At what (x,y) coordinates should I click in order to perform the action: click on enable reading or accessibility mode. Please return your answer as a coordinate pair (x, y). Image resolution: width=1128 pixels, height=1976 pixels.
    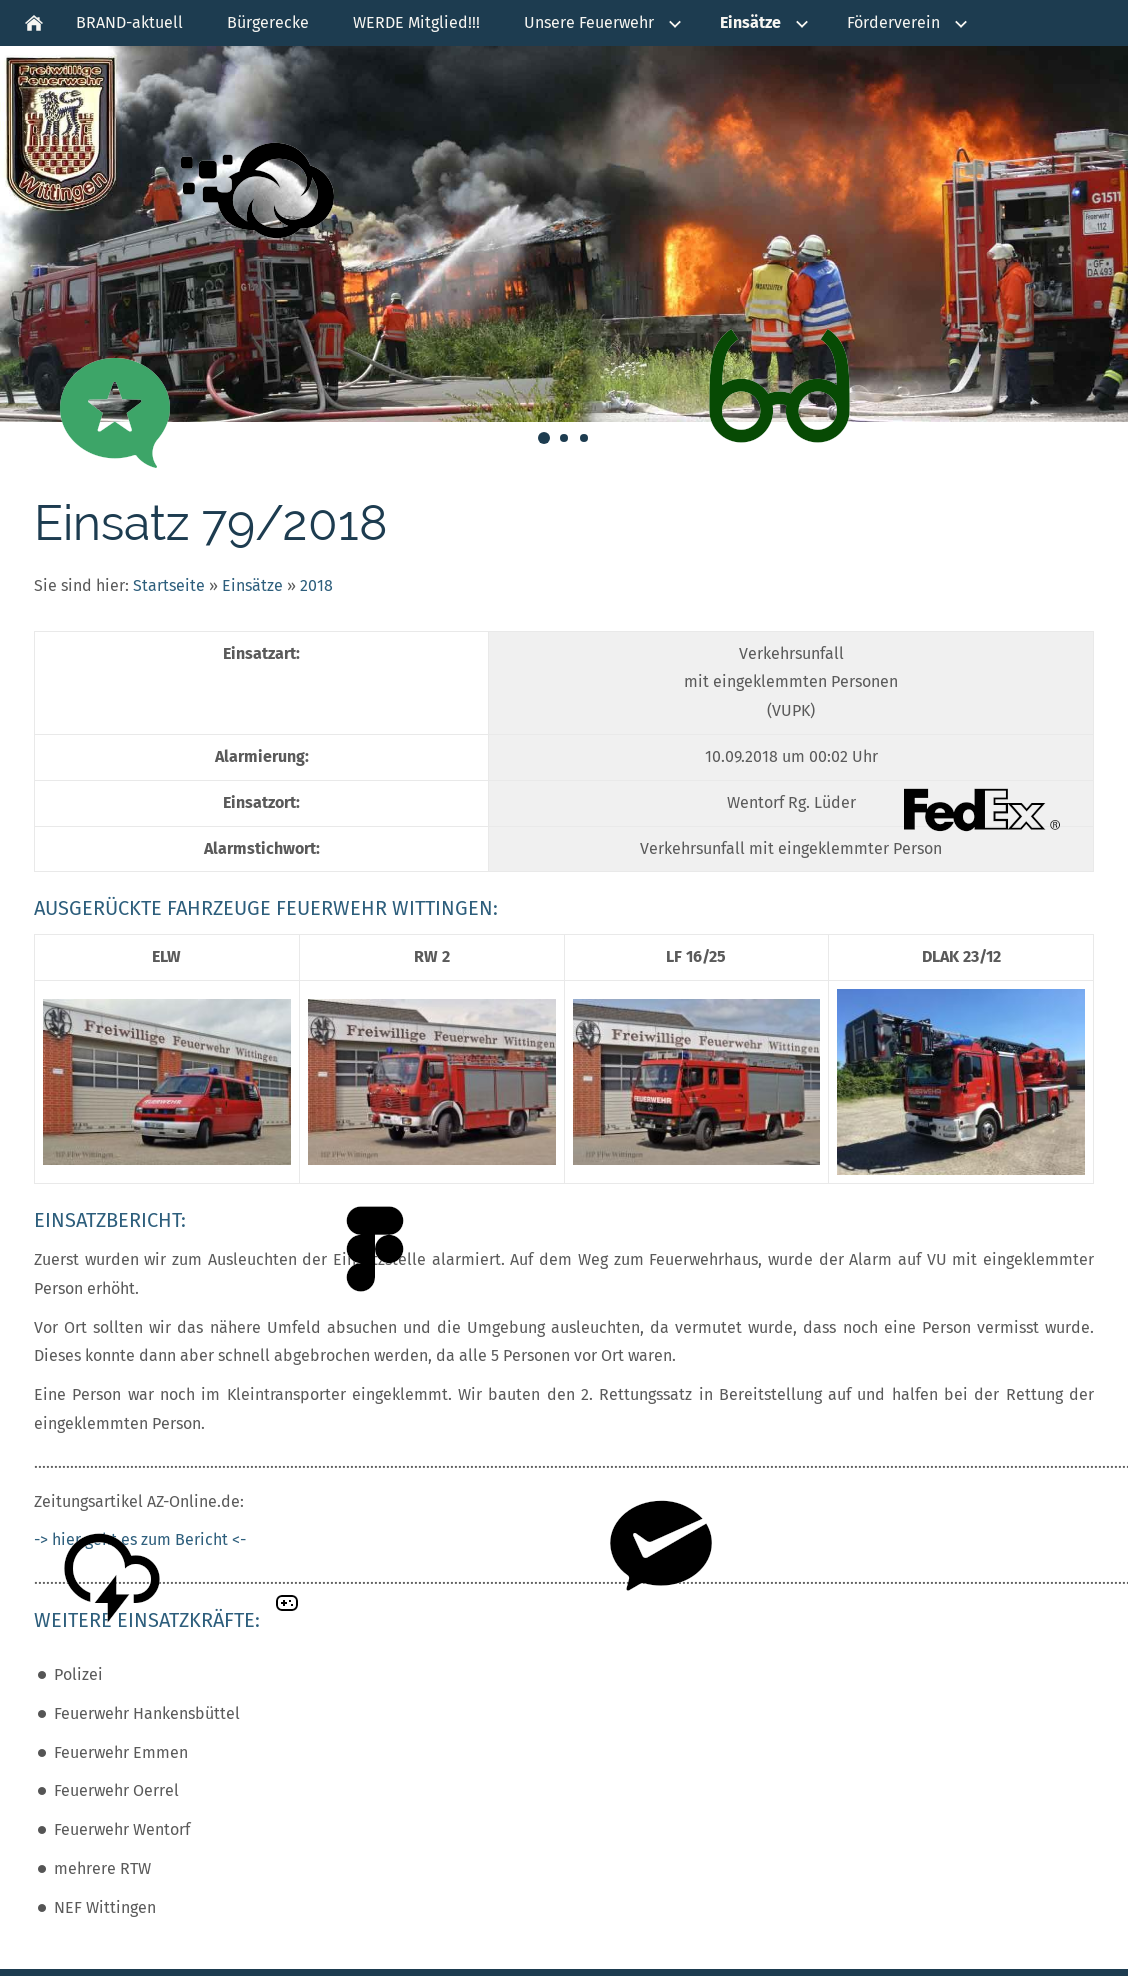
    Looking at the image, I should click on (779, 391).